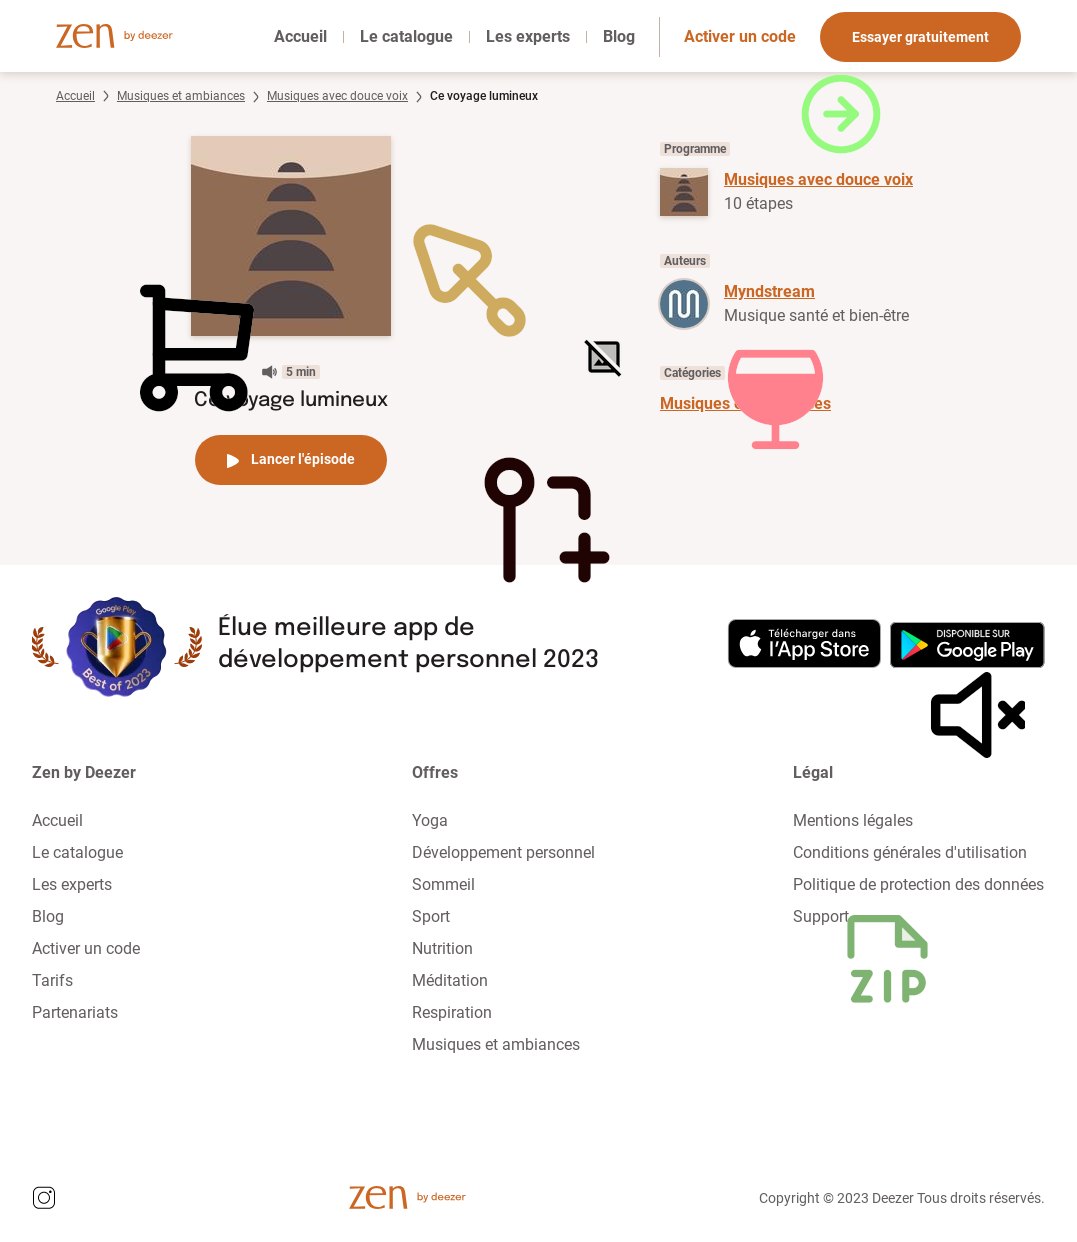 The width and height of the screenshot is (1077, 1242). Describe the element at coordinates (604, 357) in the screenshot. I see `image failed to load` at that location.